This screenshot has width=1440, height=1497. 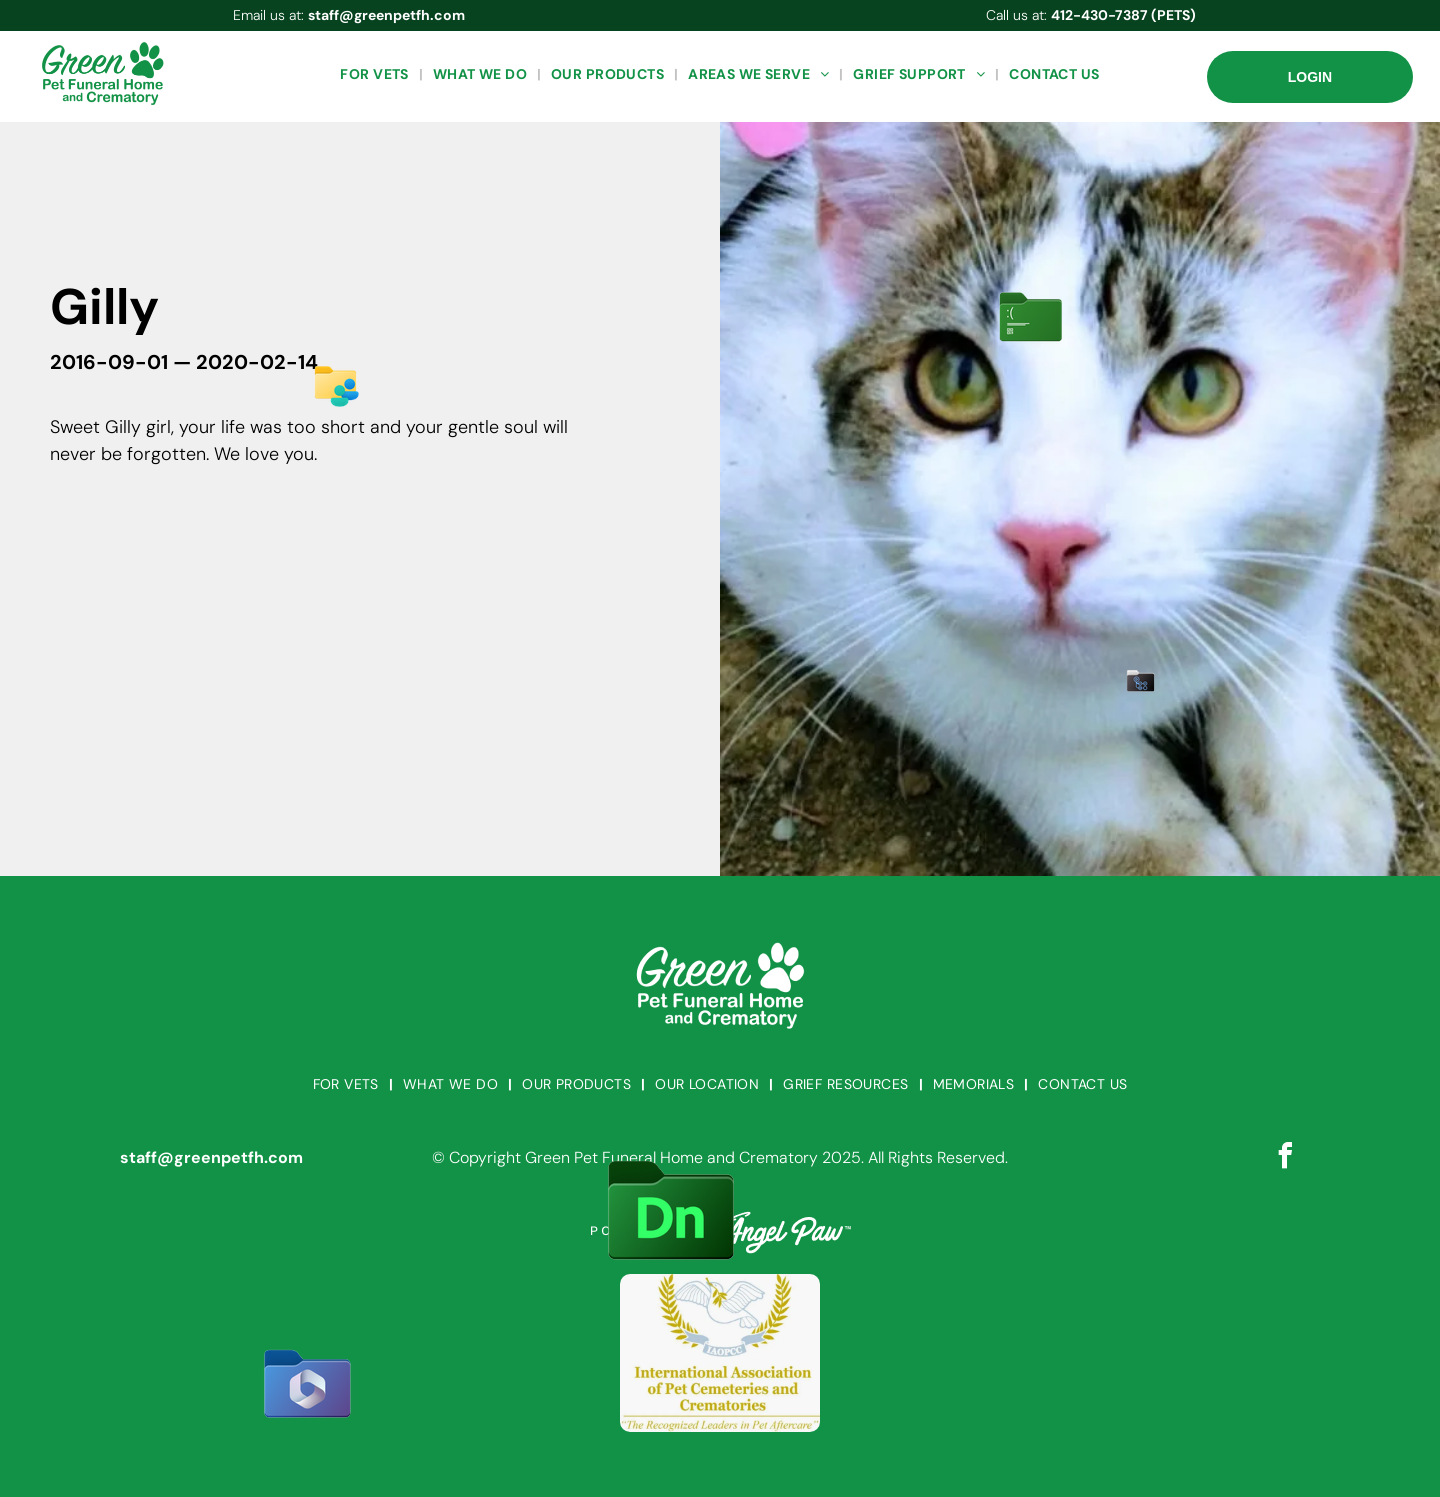 I want to click on open folder containing Adobe Dimension project files, so click(x=670, y=1213).